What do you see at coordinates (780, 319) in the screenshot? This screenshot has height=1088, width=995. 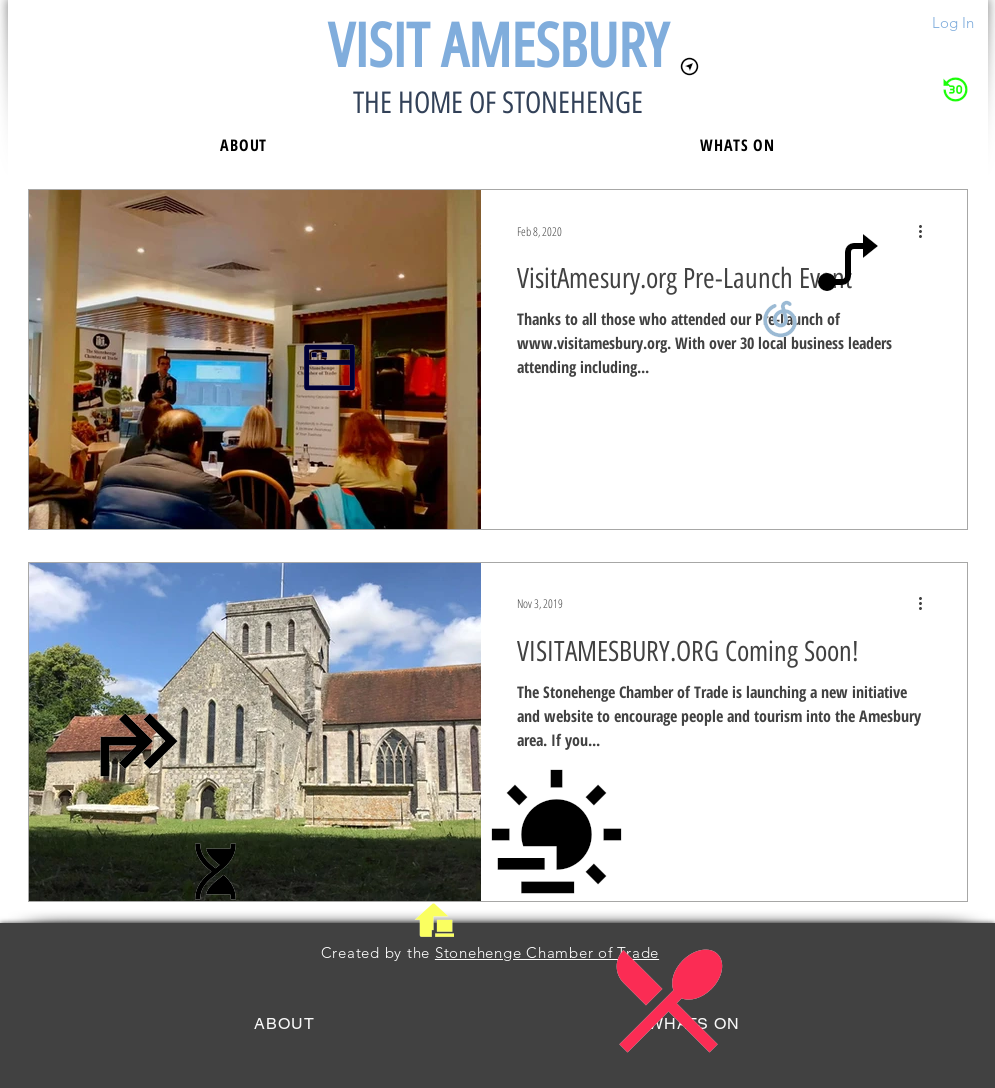 I see `open netease cloud music app` at bounding box center [780, 319].